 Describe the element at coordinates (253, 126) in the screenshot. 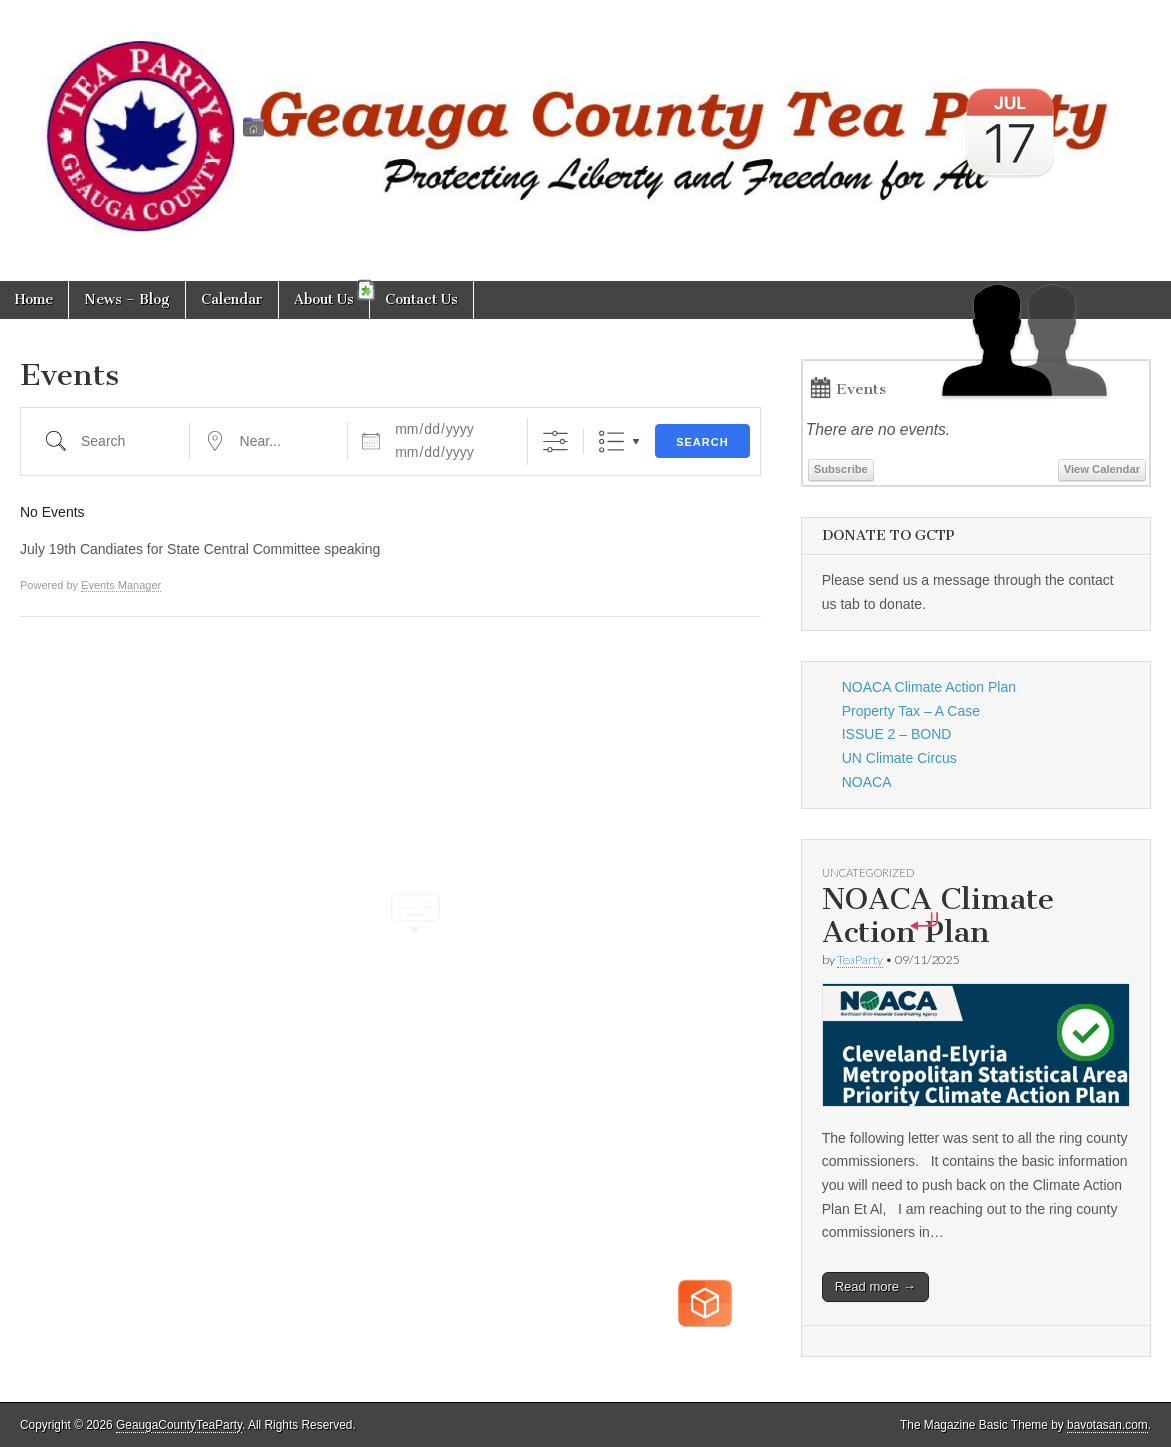

I see `access your home folder` at that location.